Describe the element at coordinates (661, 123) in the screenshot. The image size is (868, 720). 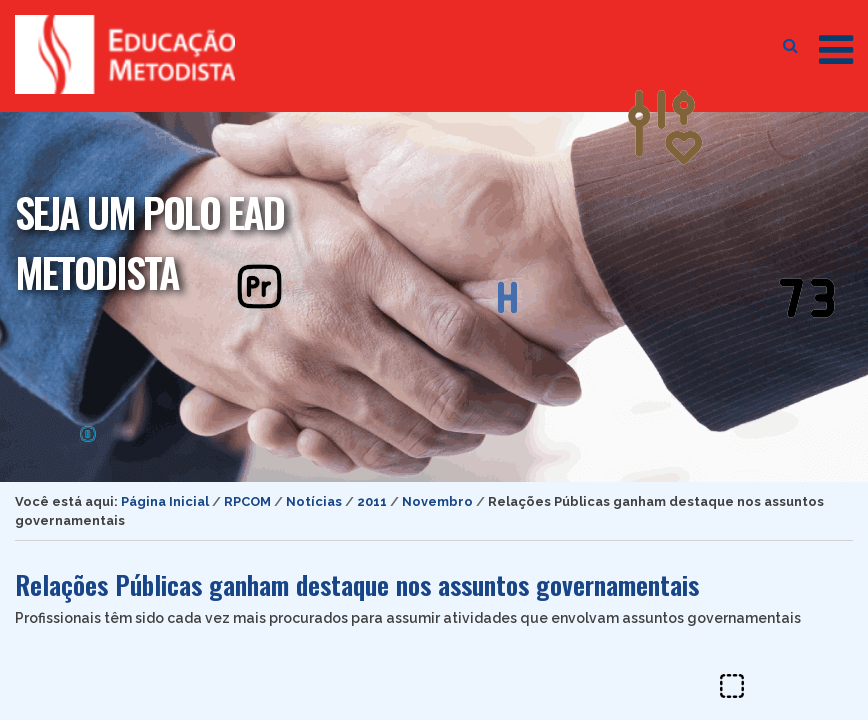
I see `customize favorite or liked item settings` at that location.